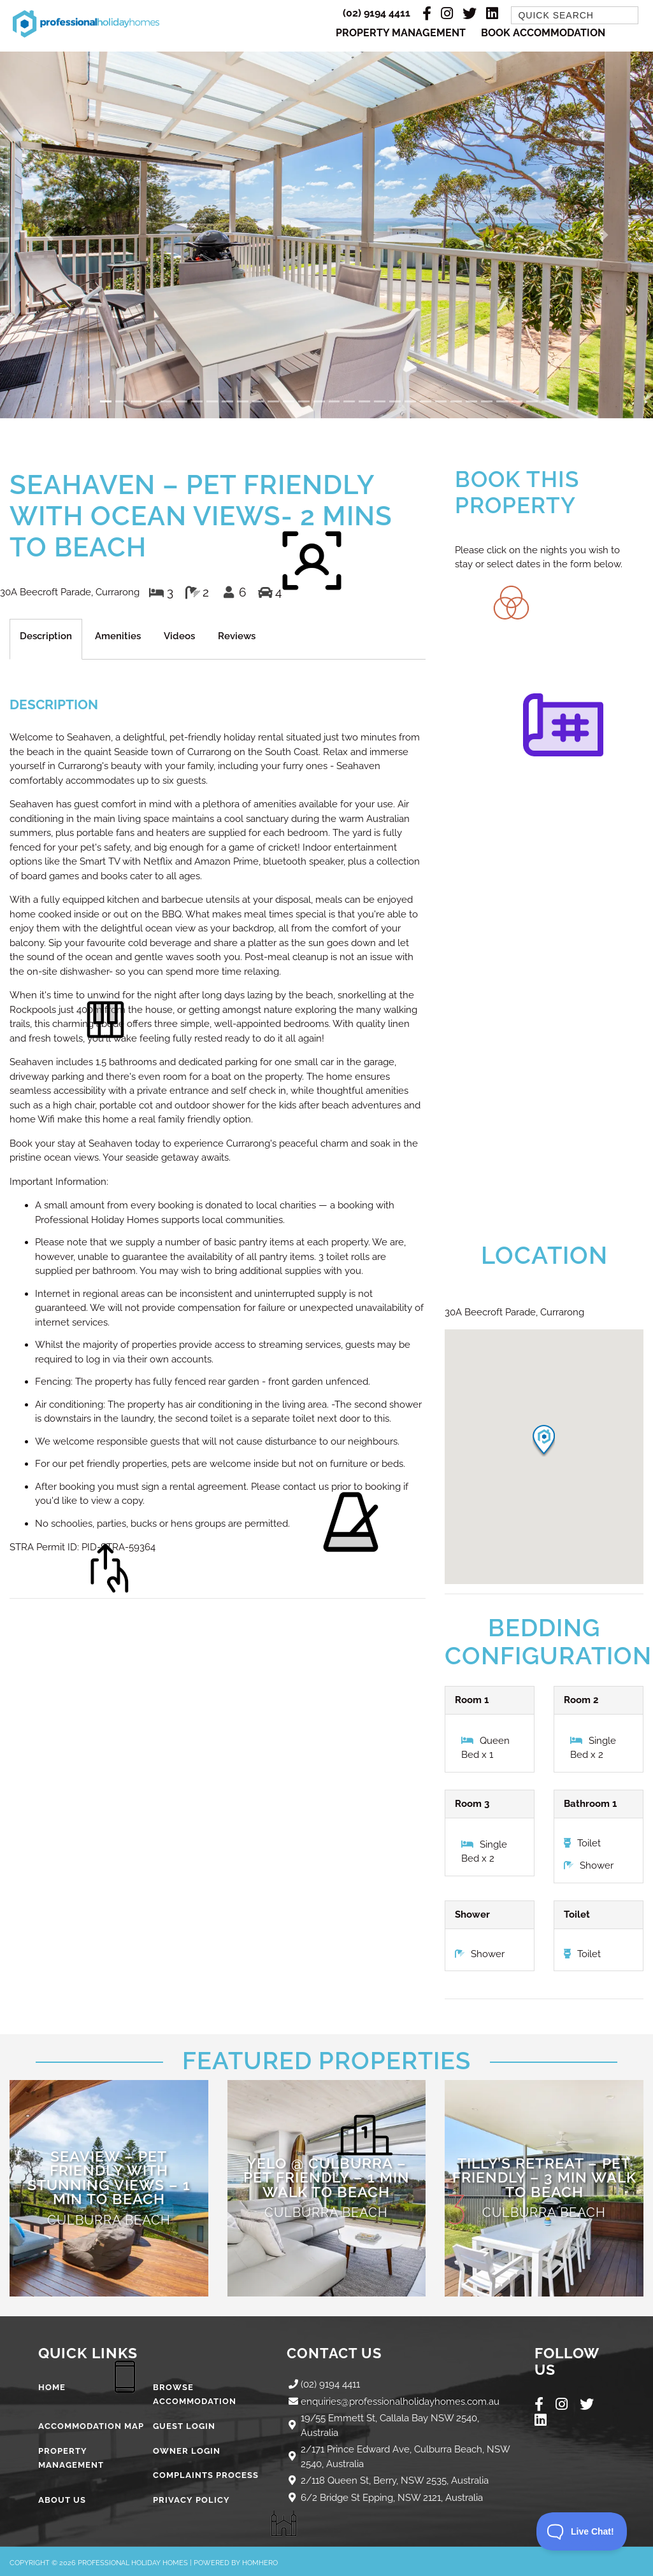  What do you see at coordinates (312, 560) in the screenshot?
I see `focus on or select a user profile` at bounding box center [312, 560].